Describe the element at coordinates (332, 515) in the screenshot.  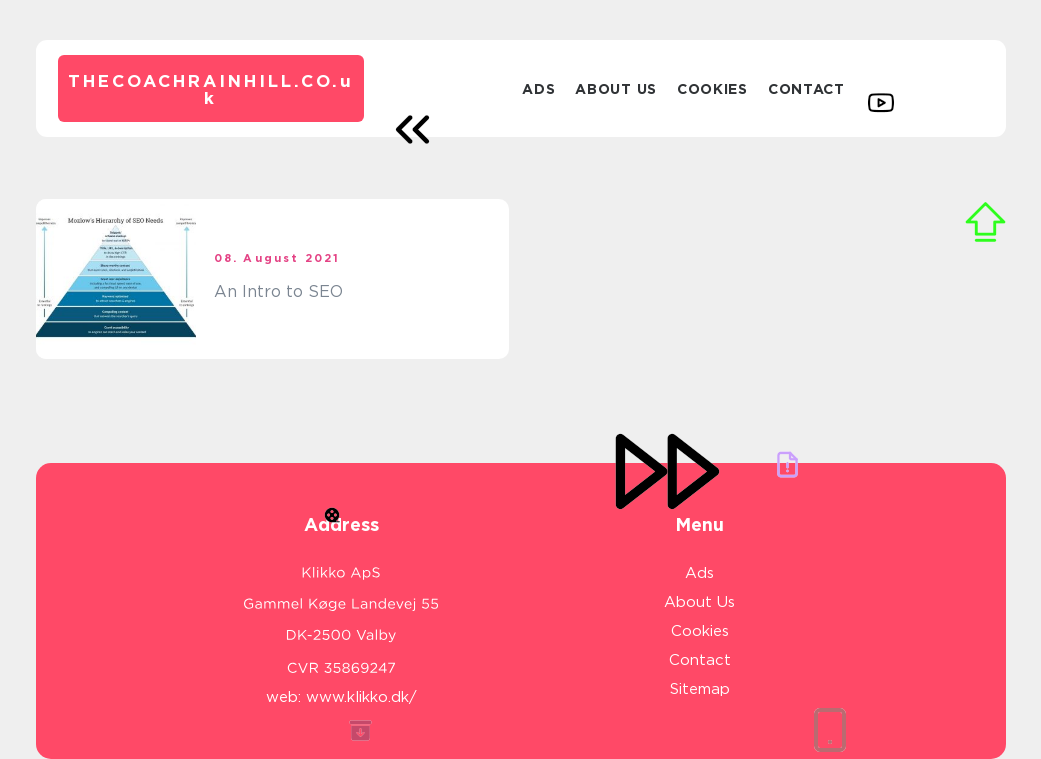
I see `access video or movie content` at that location.